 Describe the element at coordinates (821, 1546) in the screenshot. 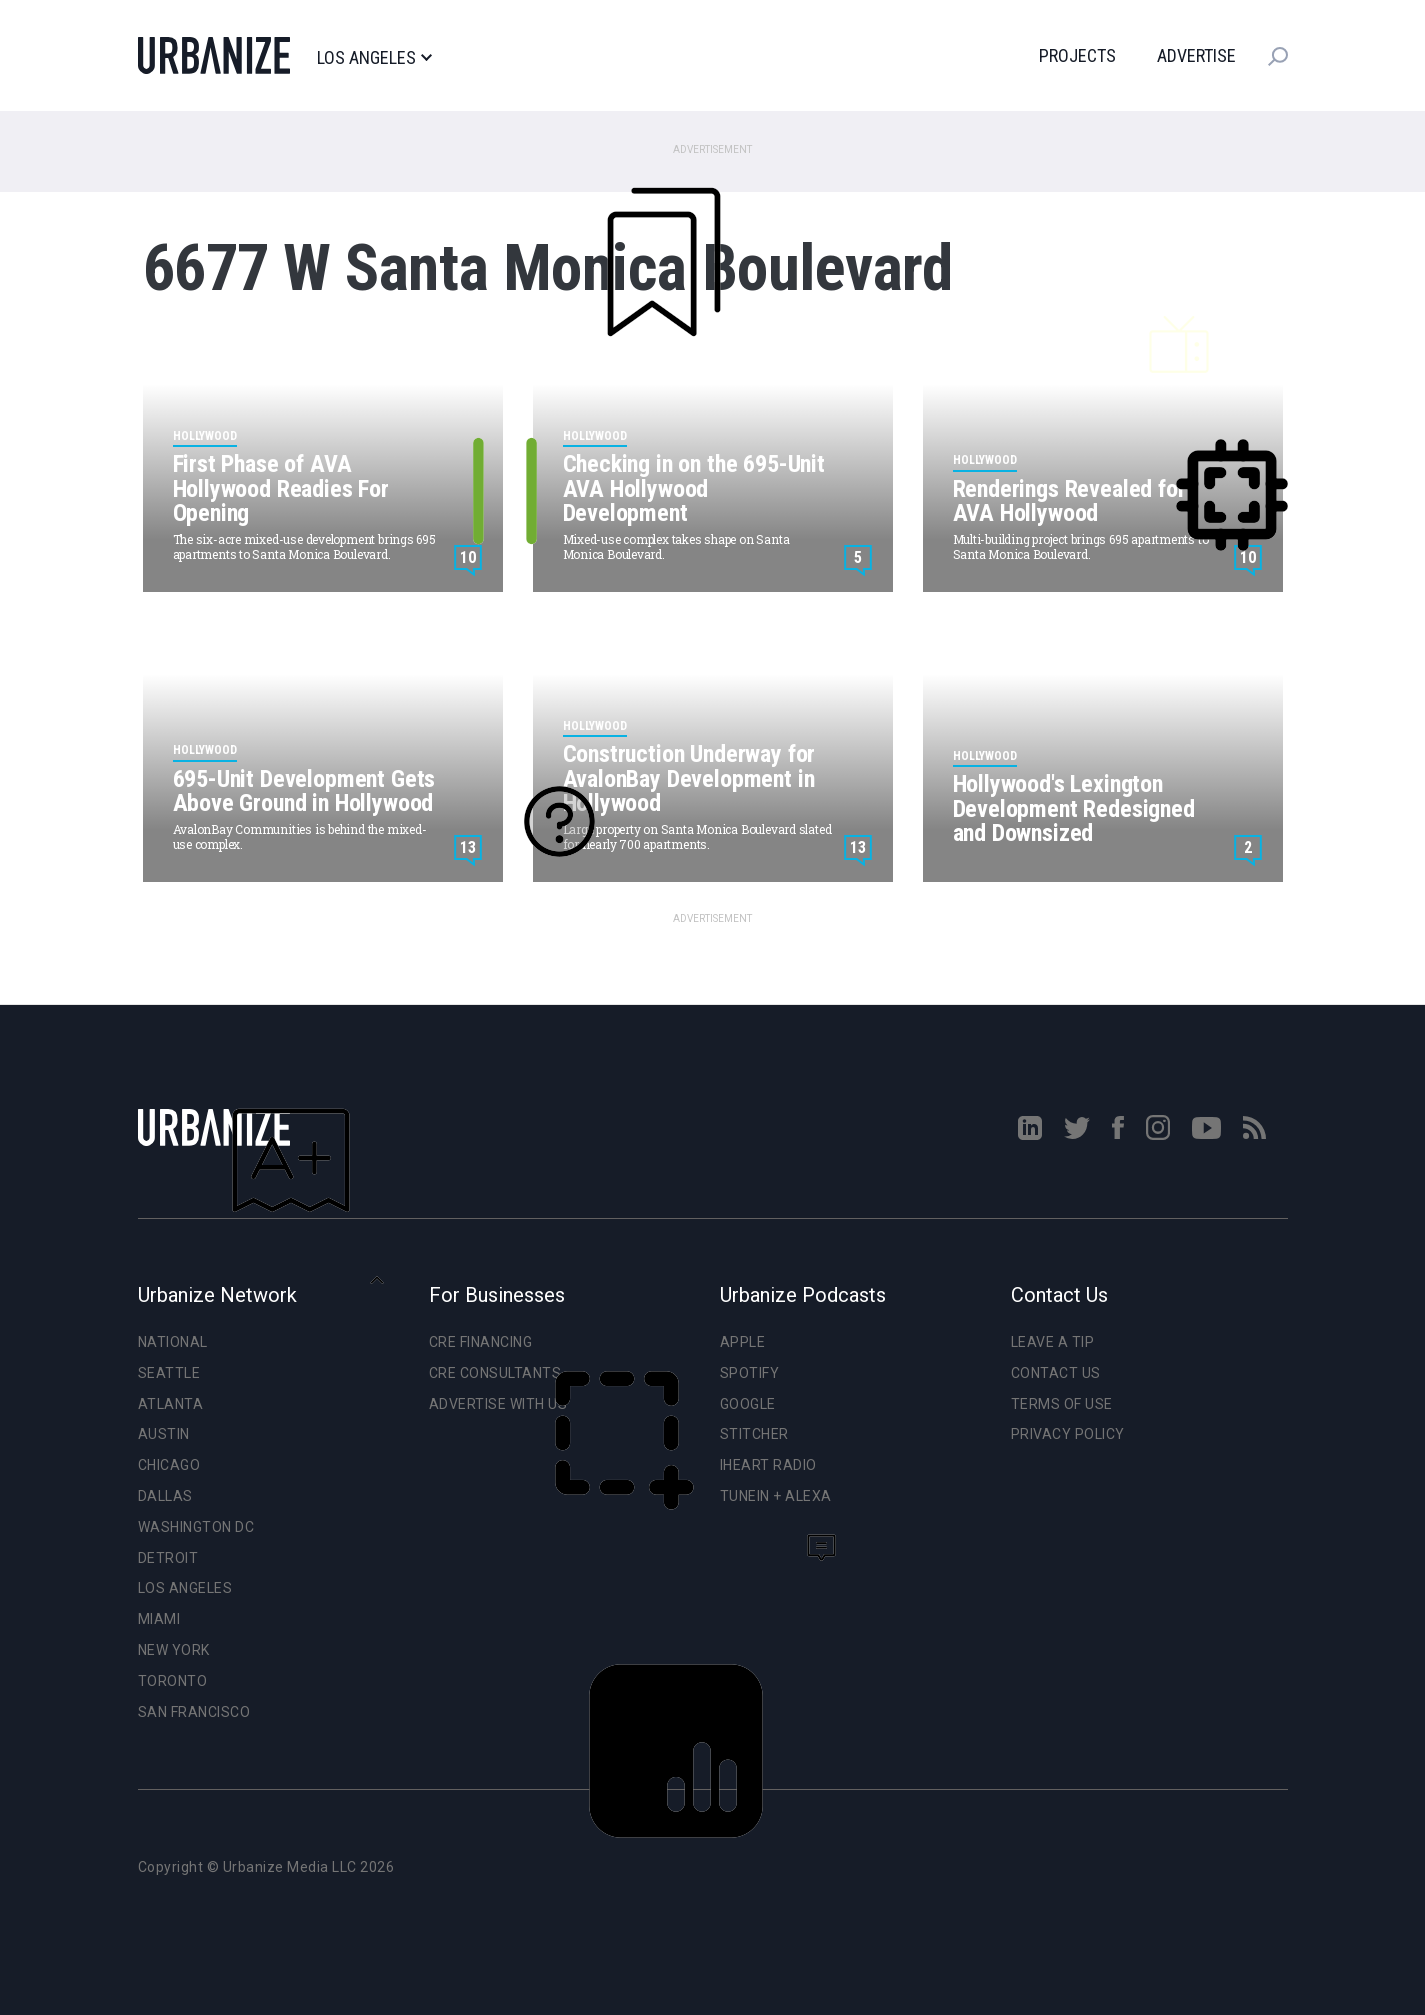

I see `open chat or messaging` at that location.